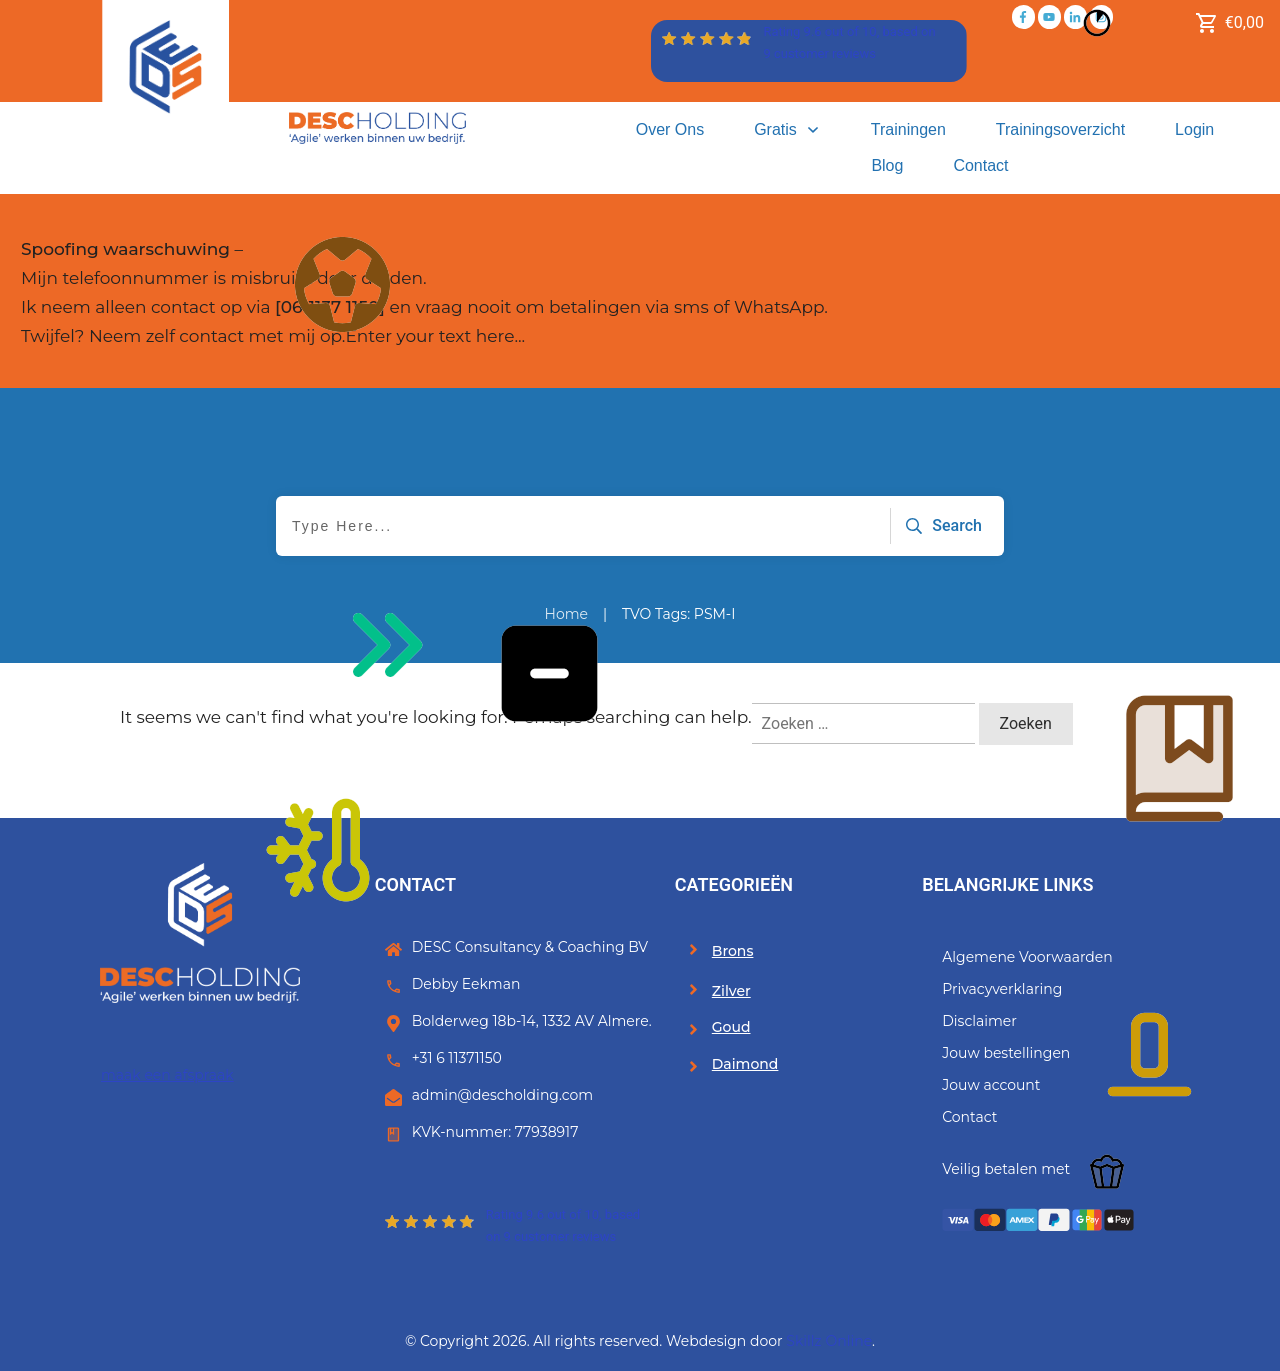 The width and height of the screenshot is (1280, 1371). Describe the element at coordinates (318, 850) in the screenshot. I see `indicates cold temperature or freezing conditions` at that location.